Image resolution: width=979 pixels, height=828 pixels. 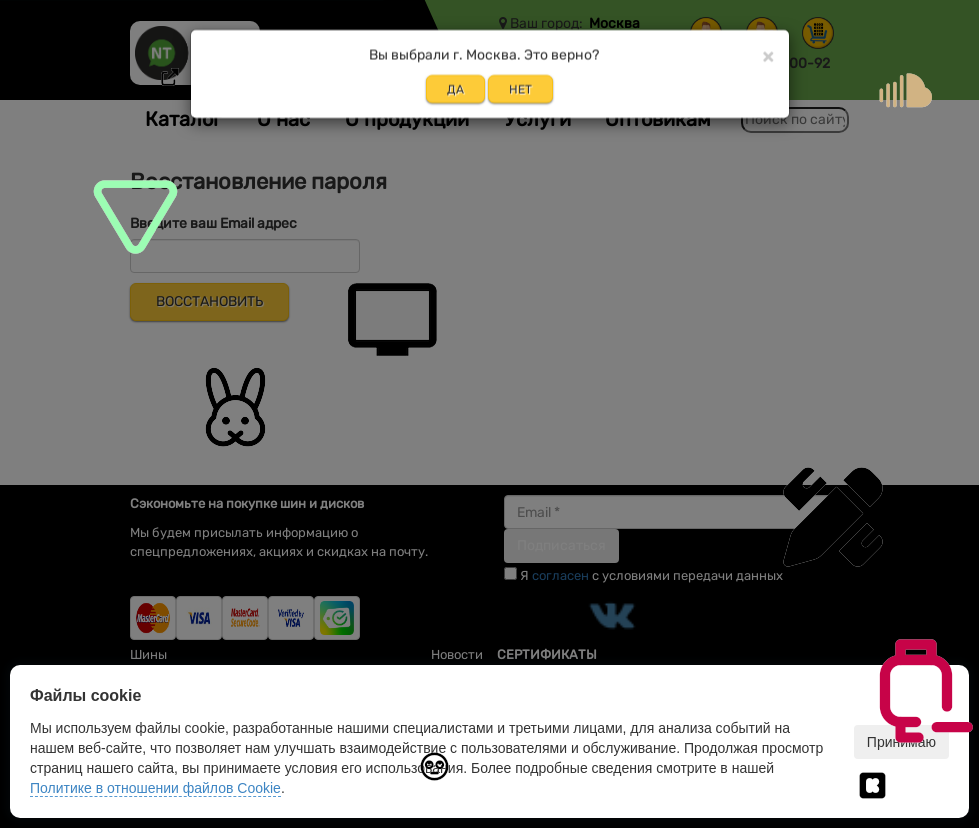 I want to click on visit kickstarter website or app, so click(x=872, y=785).